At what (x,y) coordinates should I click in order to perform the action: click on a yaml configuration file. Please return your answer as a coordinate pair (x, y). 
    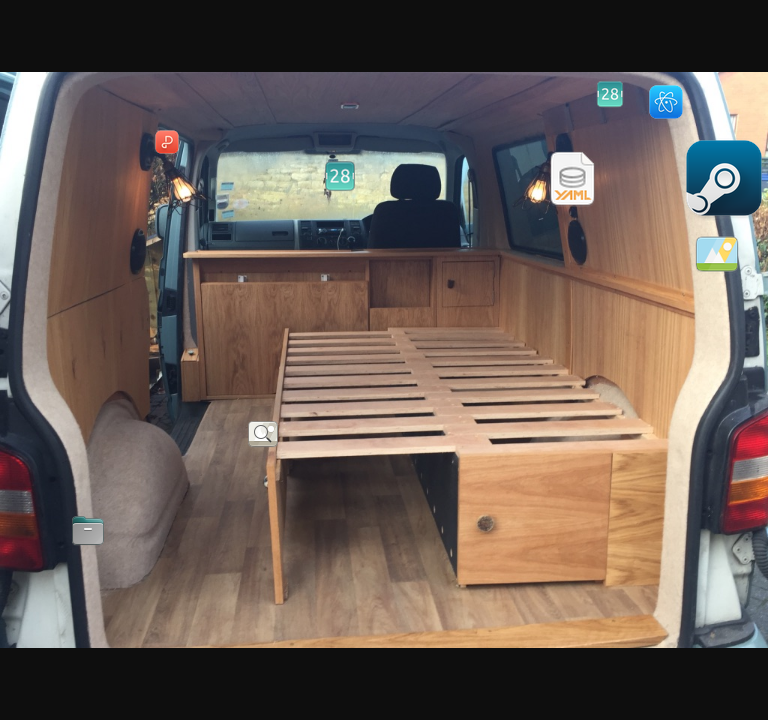
    Looking at the image, I should click on (572, 178).